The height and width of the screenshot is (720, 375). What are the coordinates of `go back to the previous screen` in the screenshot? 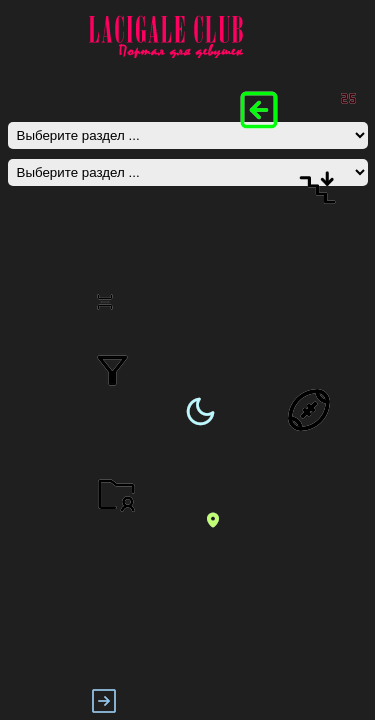 It's located at (259, 110).